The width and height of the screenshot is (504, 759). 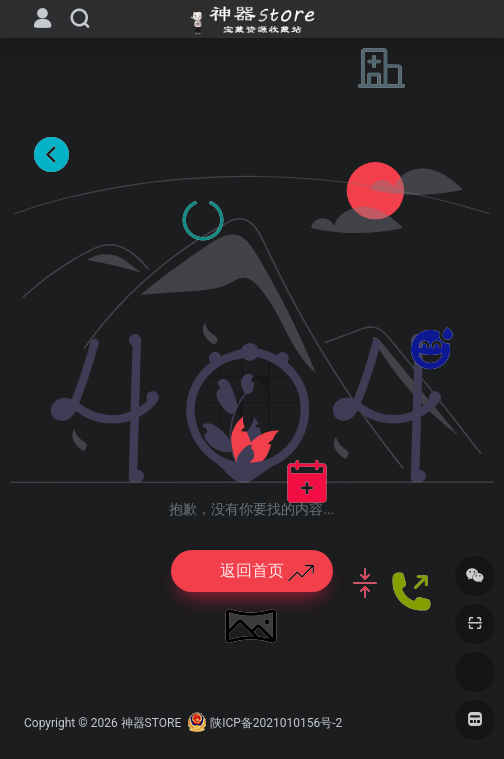 What do you see at coordinates (379, 68) in the screenshot?
I see `find nearby hospitals or medical facilities` at bounding box center [379, 68].